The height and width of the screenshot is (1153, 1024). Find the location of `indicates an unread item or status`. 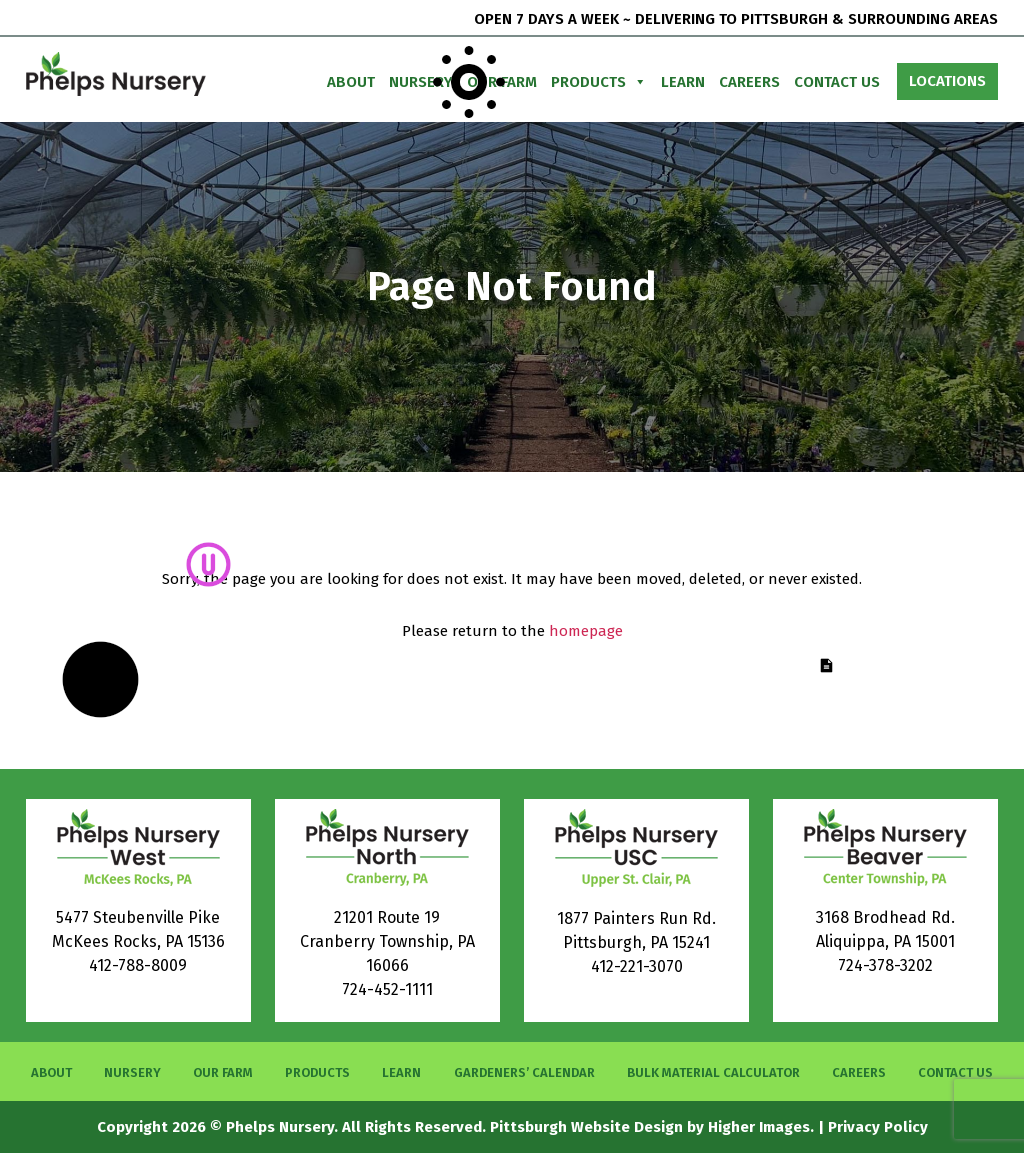

indicates an unread item or status is located at coordinates (208, 564).